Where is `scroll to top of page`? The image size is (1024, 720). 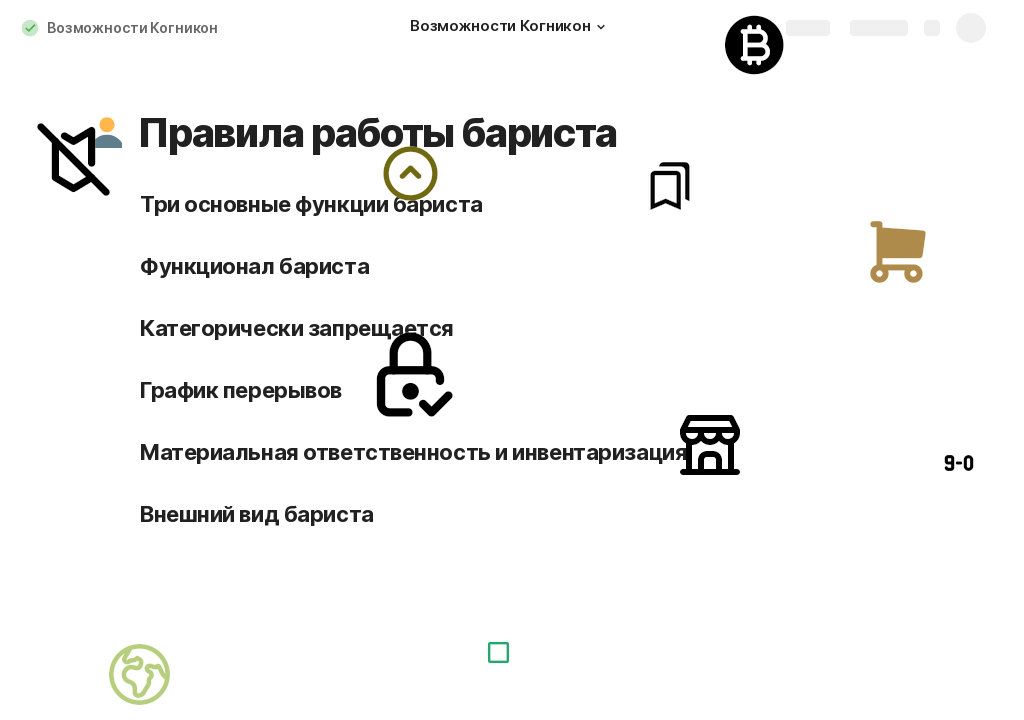
scroll to top of page is located at coordinates (410, 173).